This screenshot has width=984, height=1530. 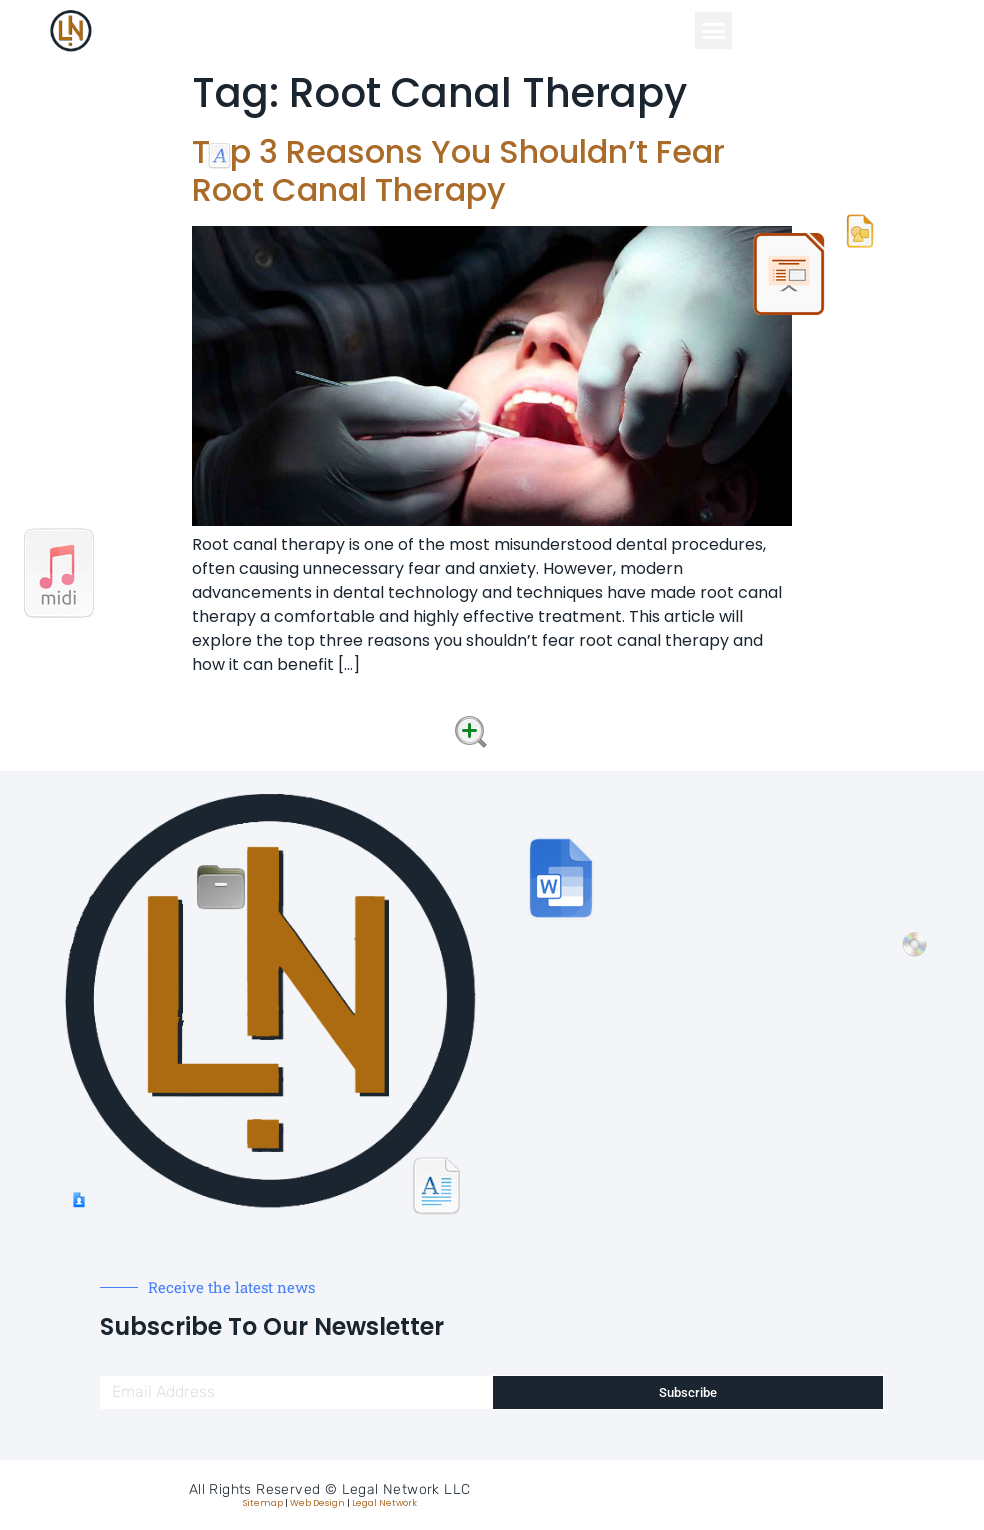 What do you see at coordinates (59, 573) in the screenshot?
I see `a midi audio file` at bounding box center [59, 573].